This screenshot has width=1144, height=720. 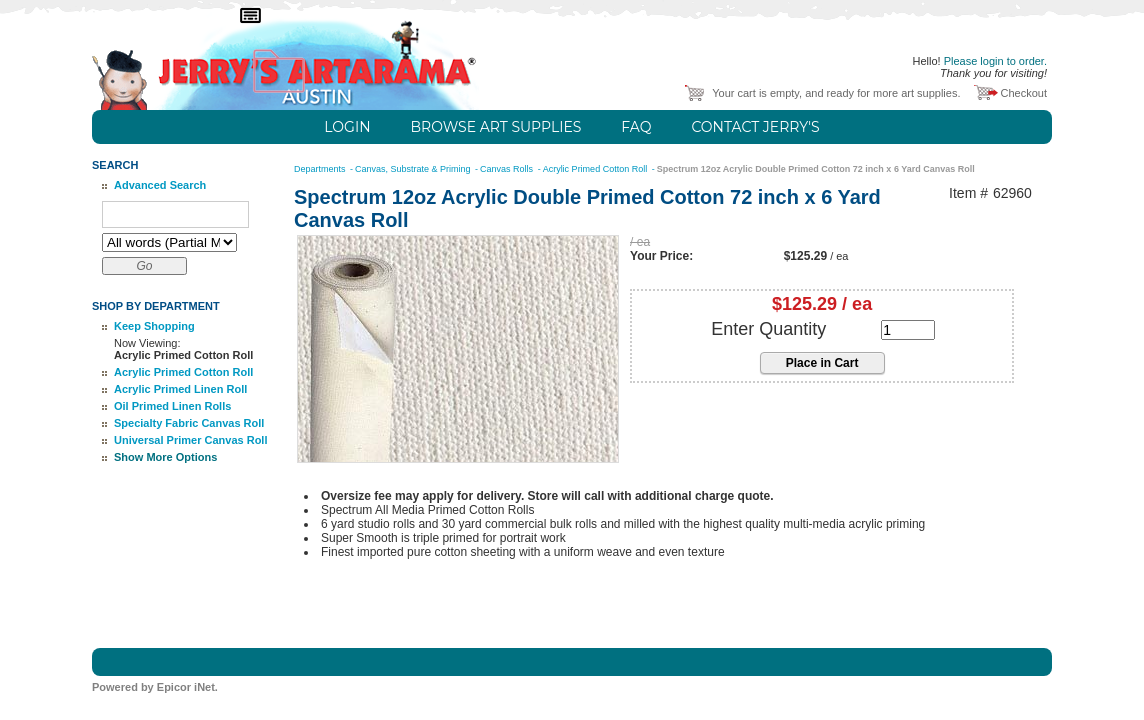 What do you see at coordinates (250, 15) in the screenshot?
I see `open the on-screen keyboard` at bounding box center [250, 15].